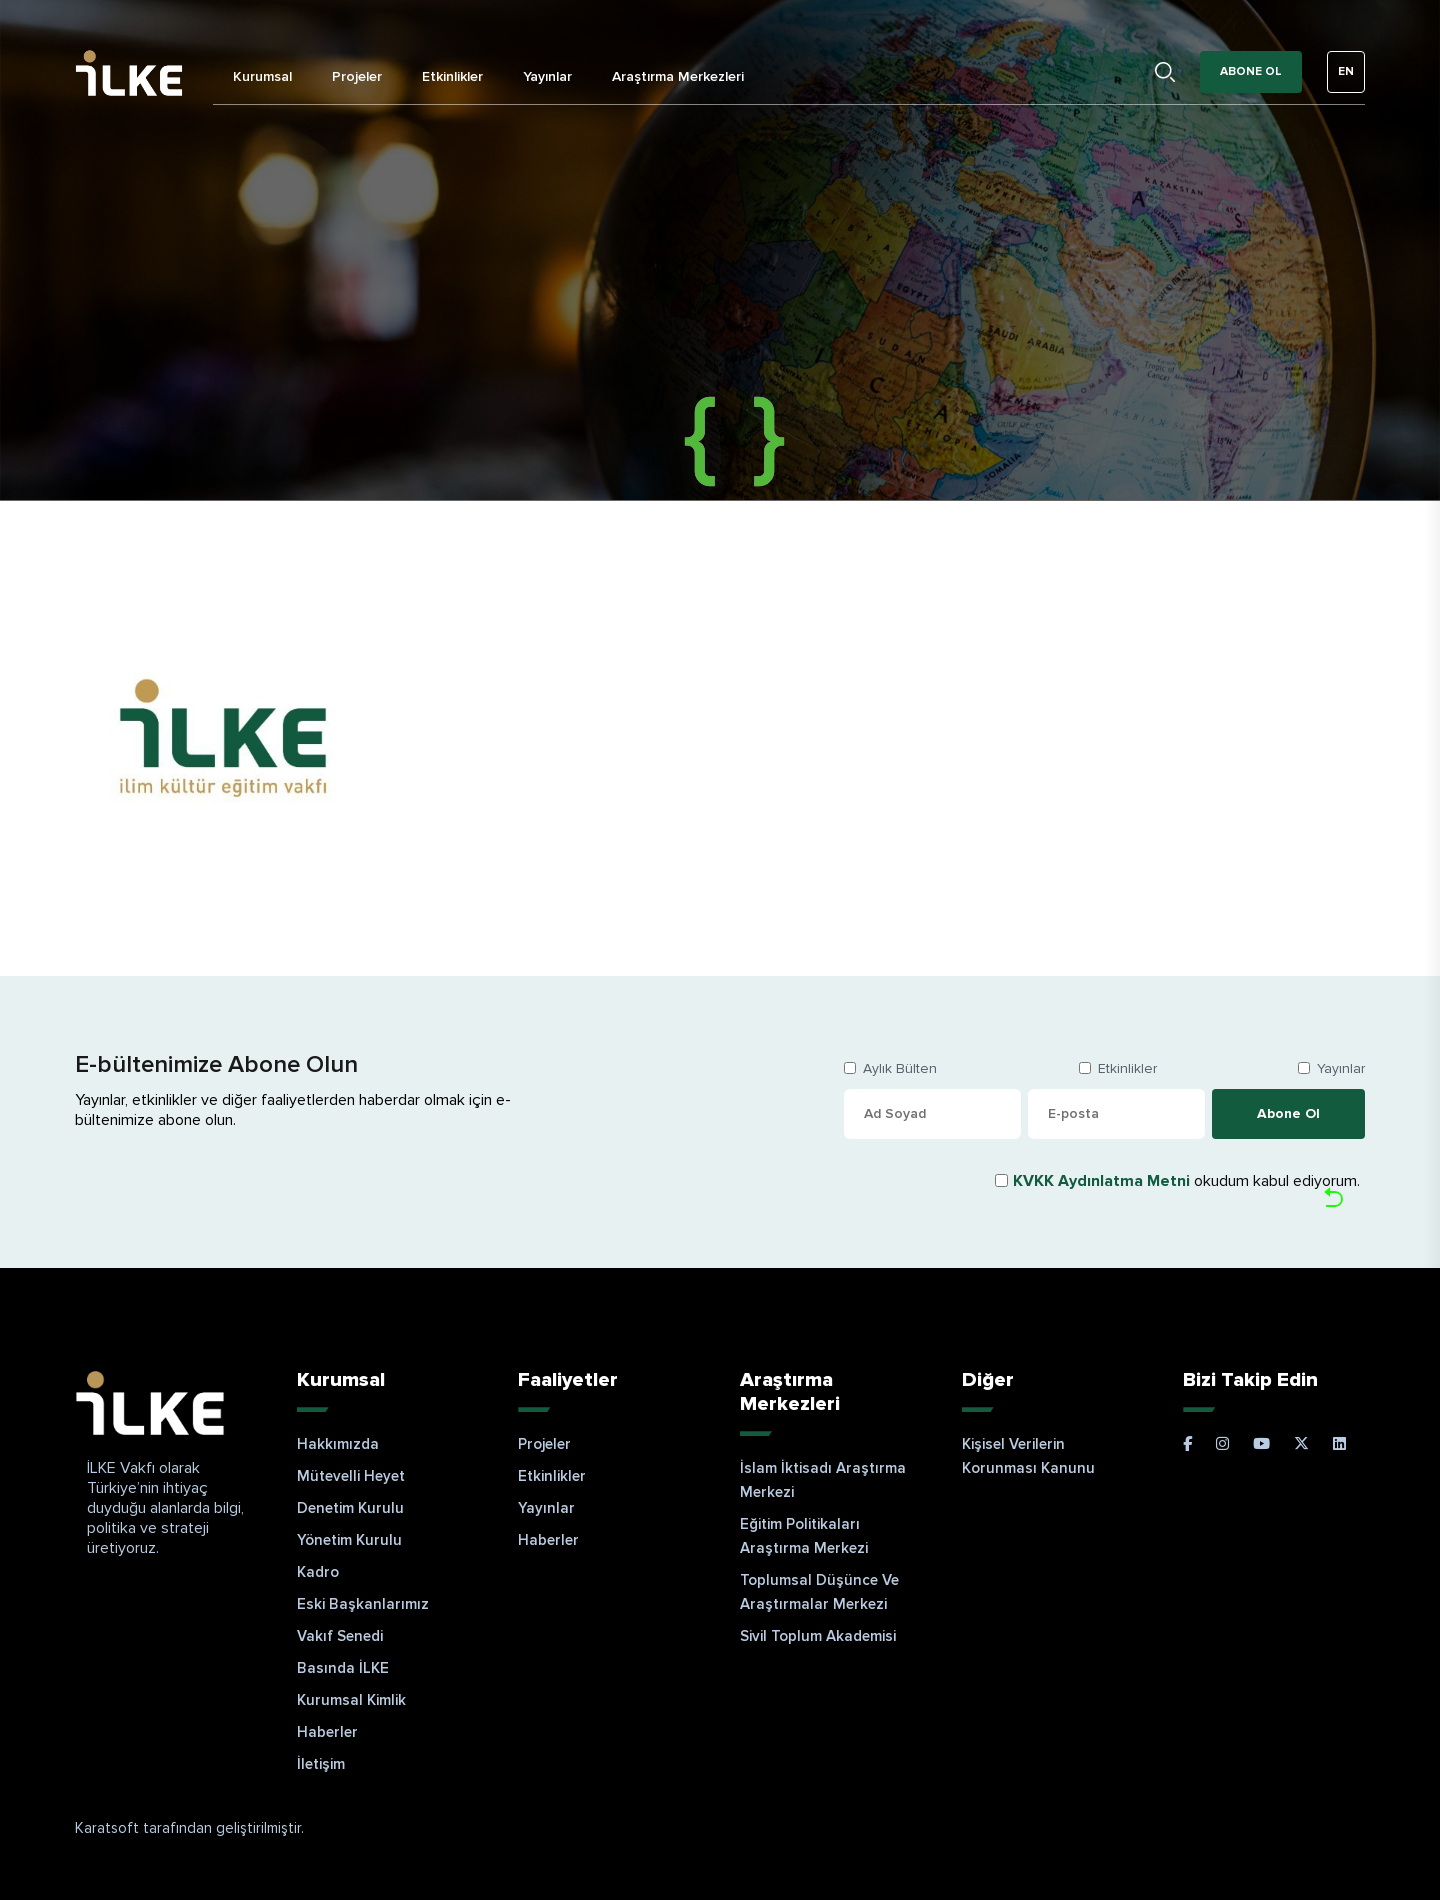 This screenshot has width=1440, height=1900. I want to click on access code editor or development tools, so click(734, 441).